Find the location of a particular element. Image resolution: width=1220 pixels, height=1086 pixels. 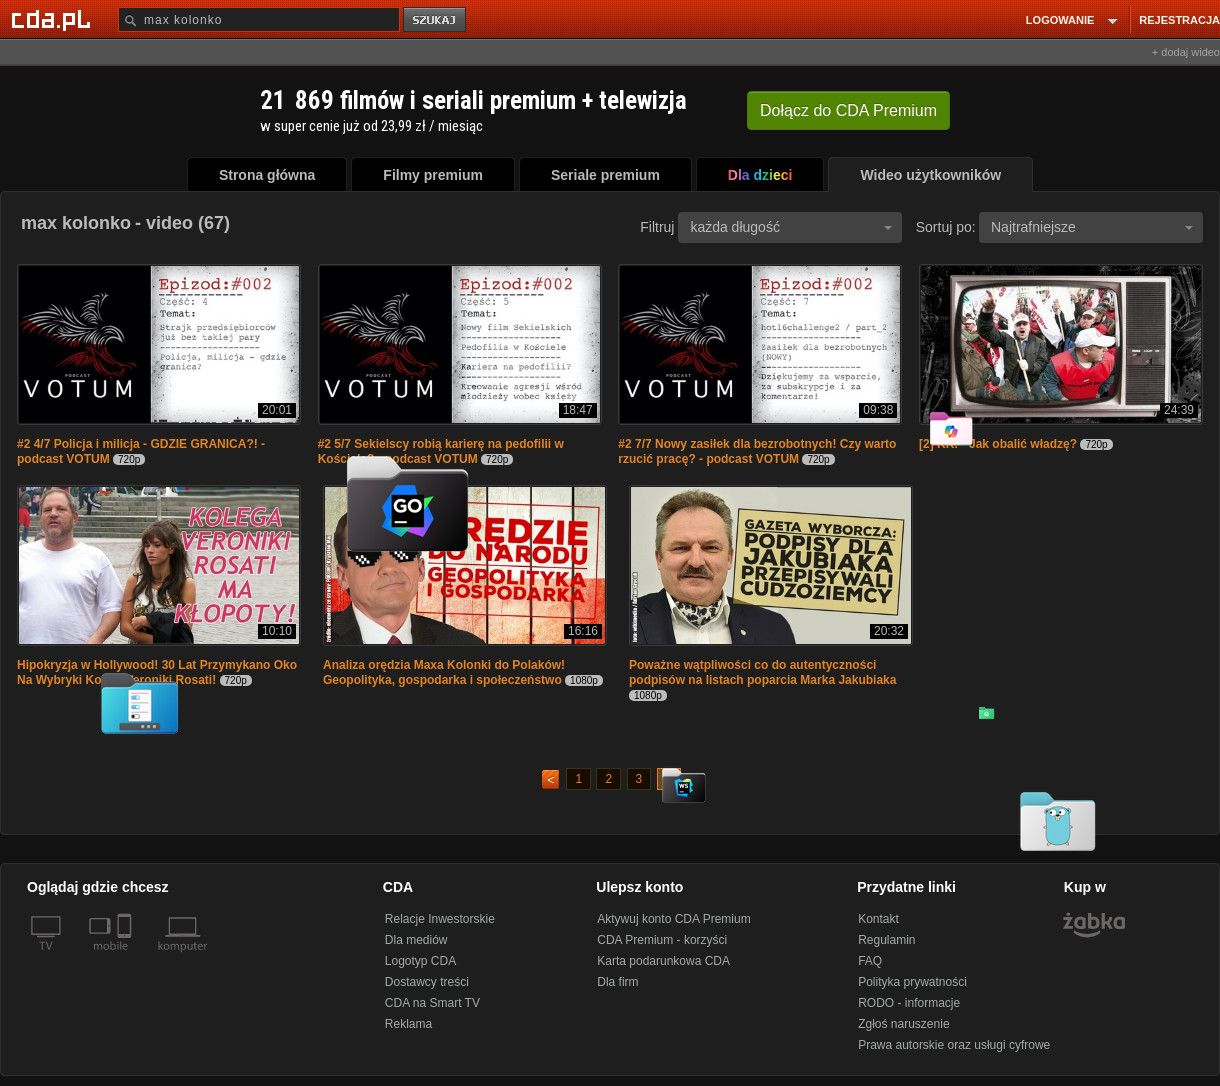

folder containing GoLand IDE projects is located at coordinates (407, 507).